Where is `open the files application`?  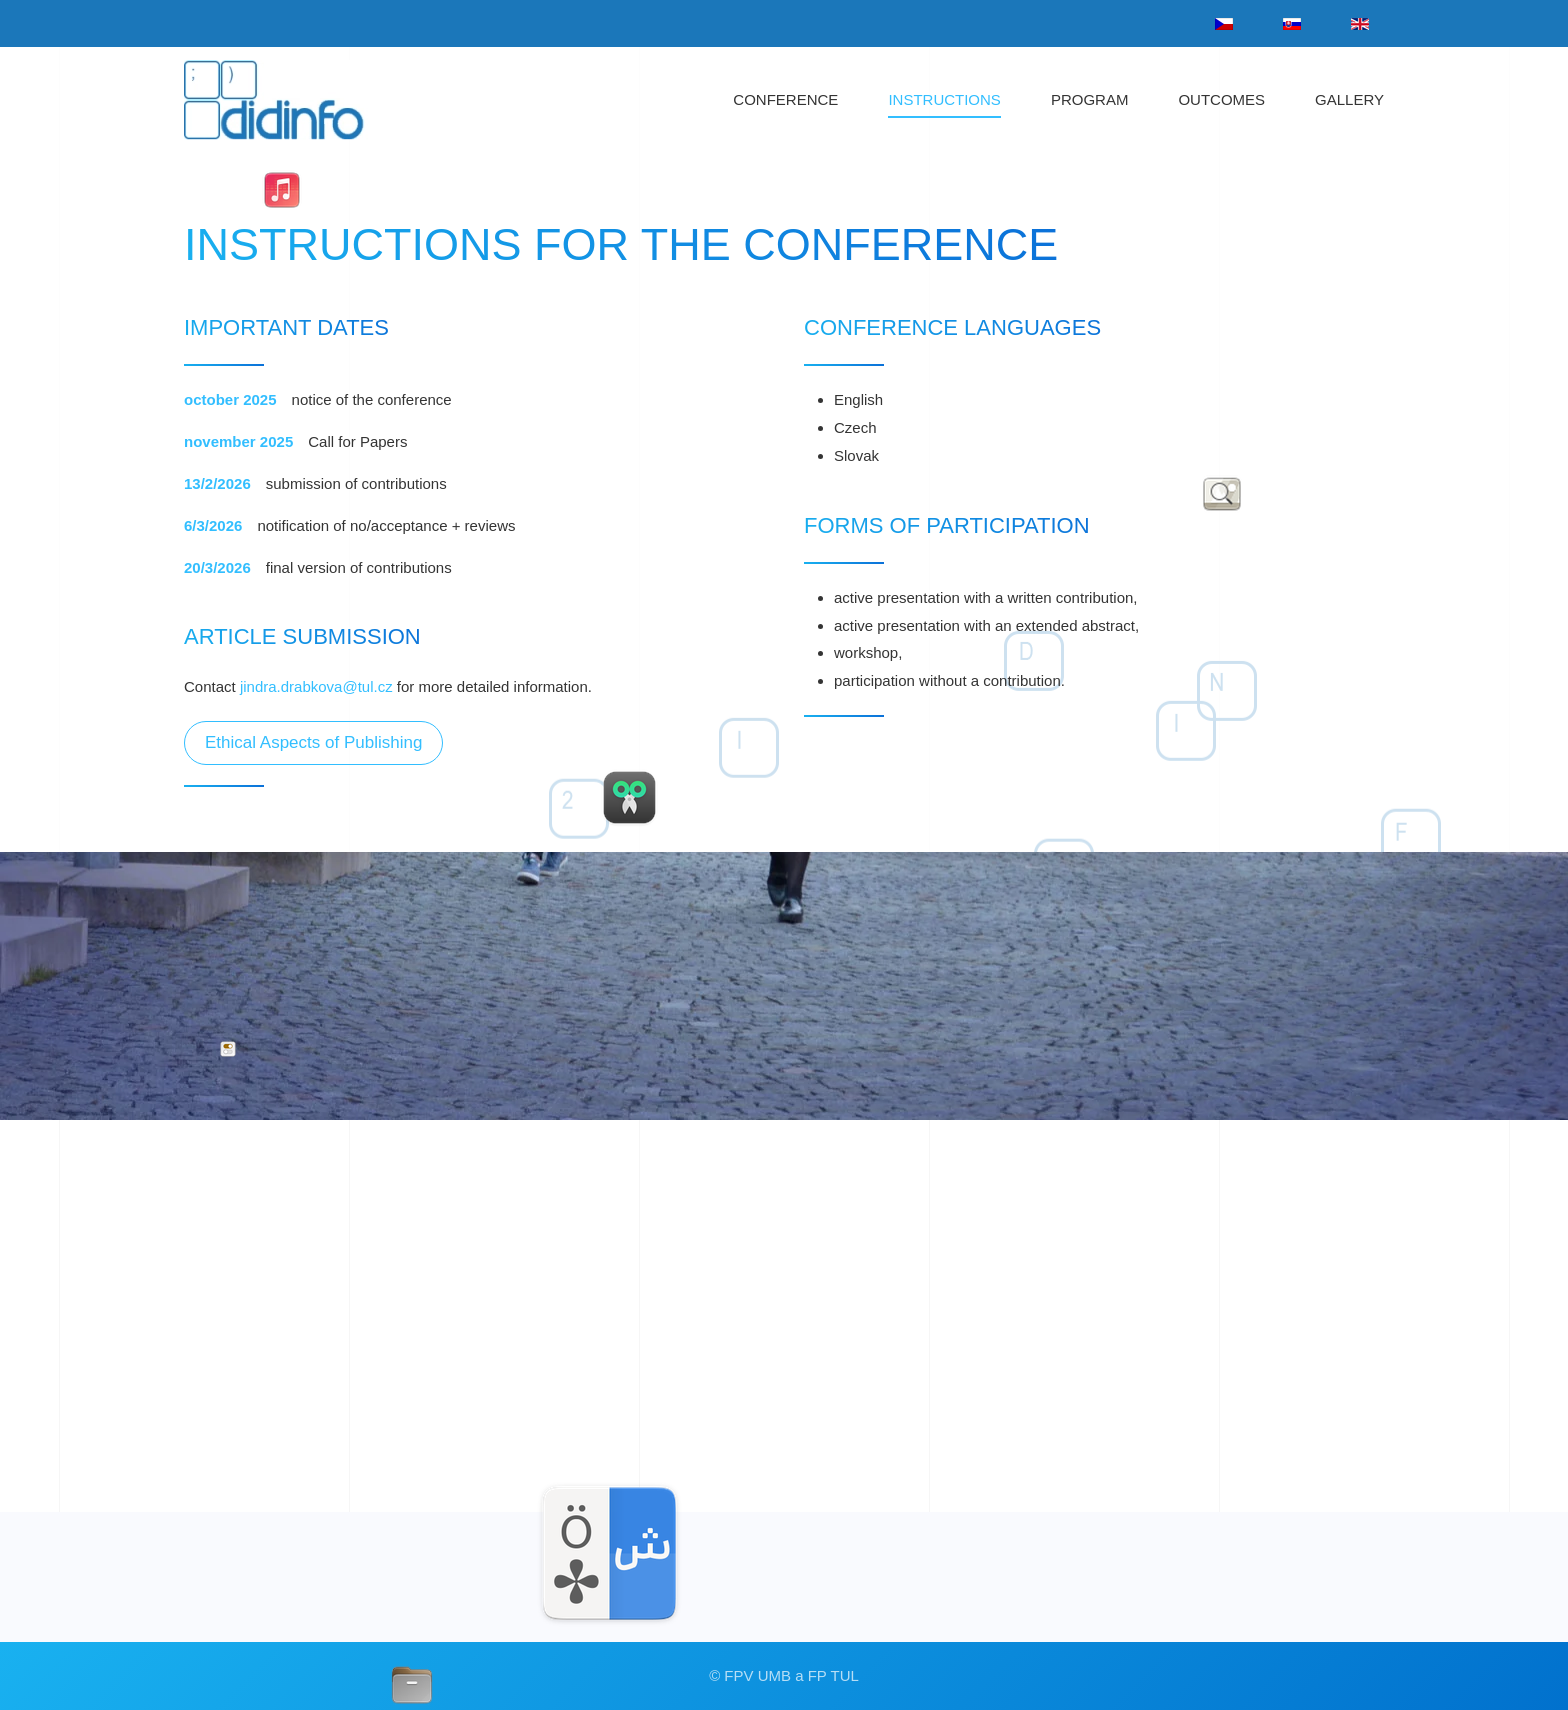
open the files application is located at coordinates (412, 1685).